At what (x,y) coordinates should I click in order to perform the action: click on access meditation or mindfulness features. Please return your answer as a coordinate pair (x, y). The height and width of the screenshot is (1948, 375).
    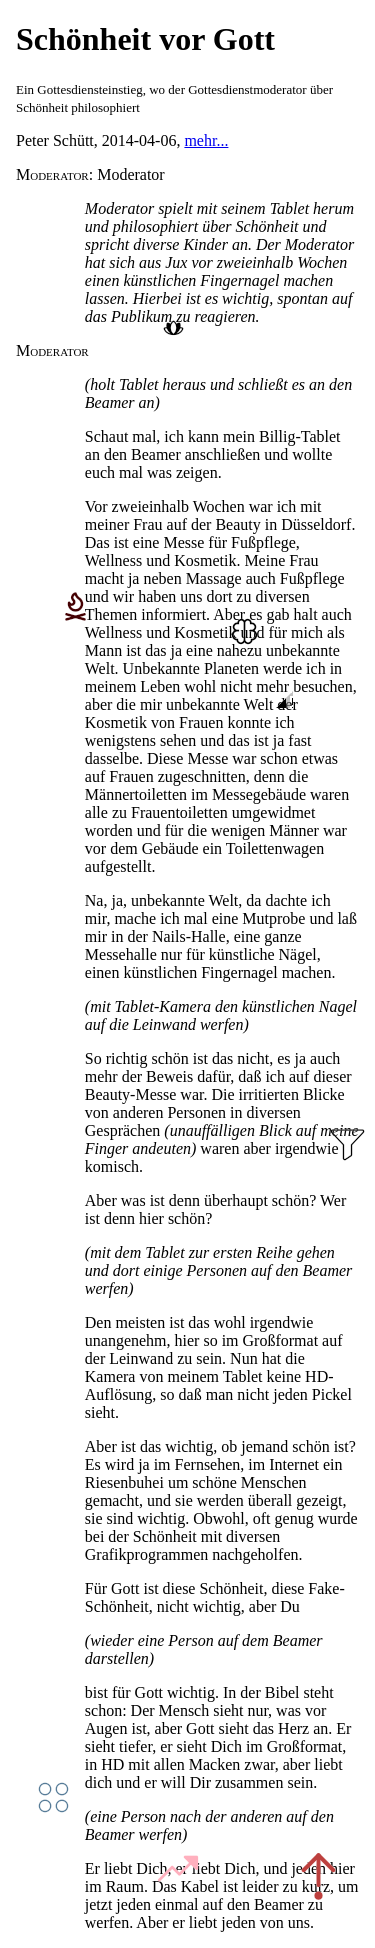
    Looking at the image, I should click on (173, 328).